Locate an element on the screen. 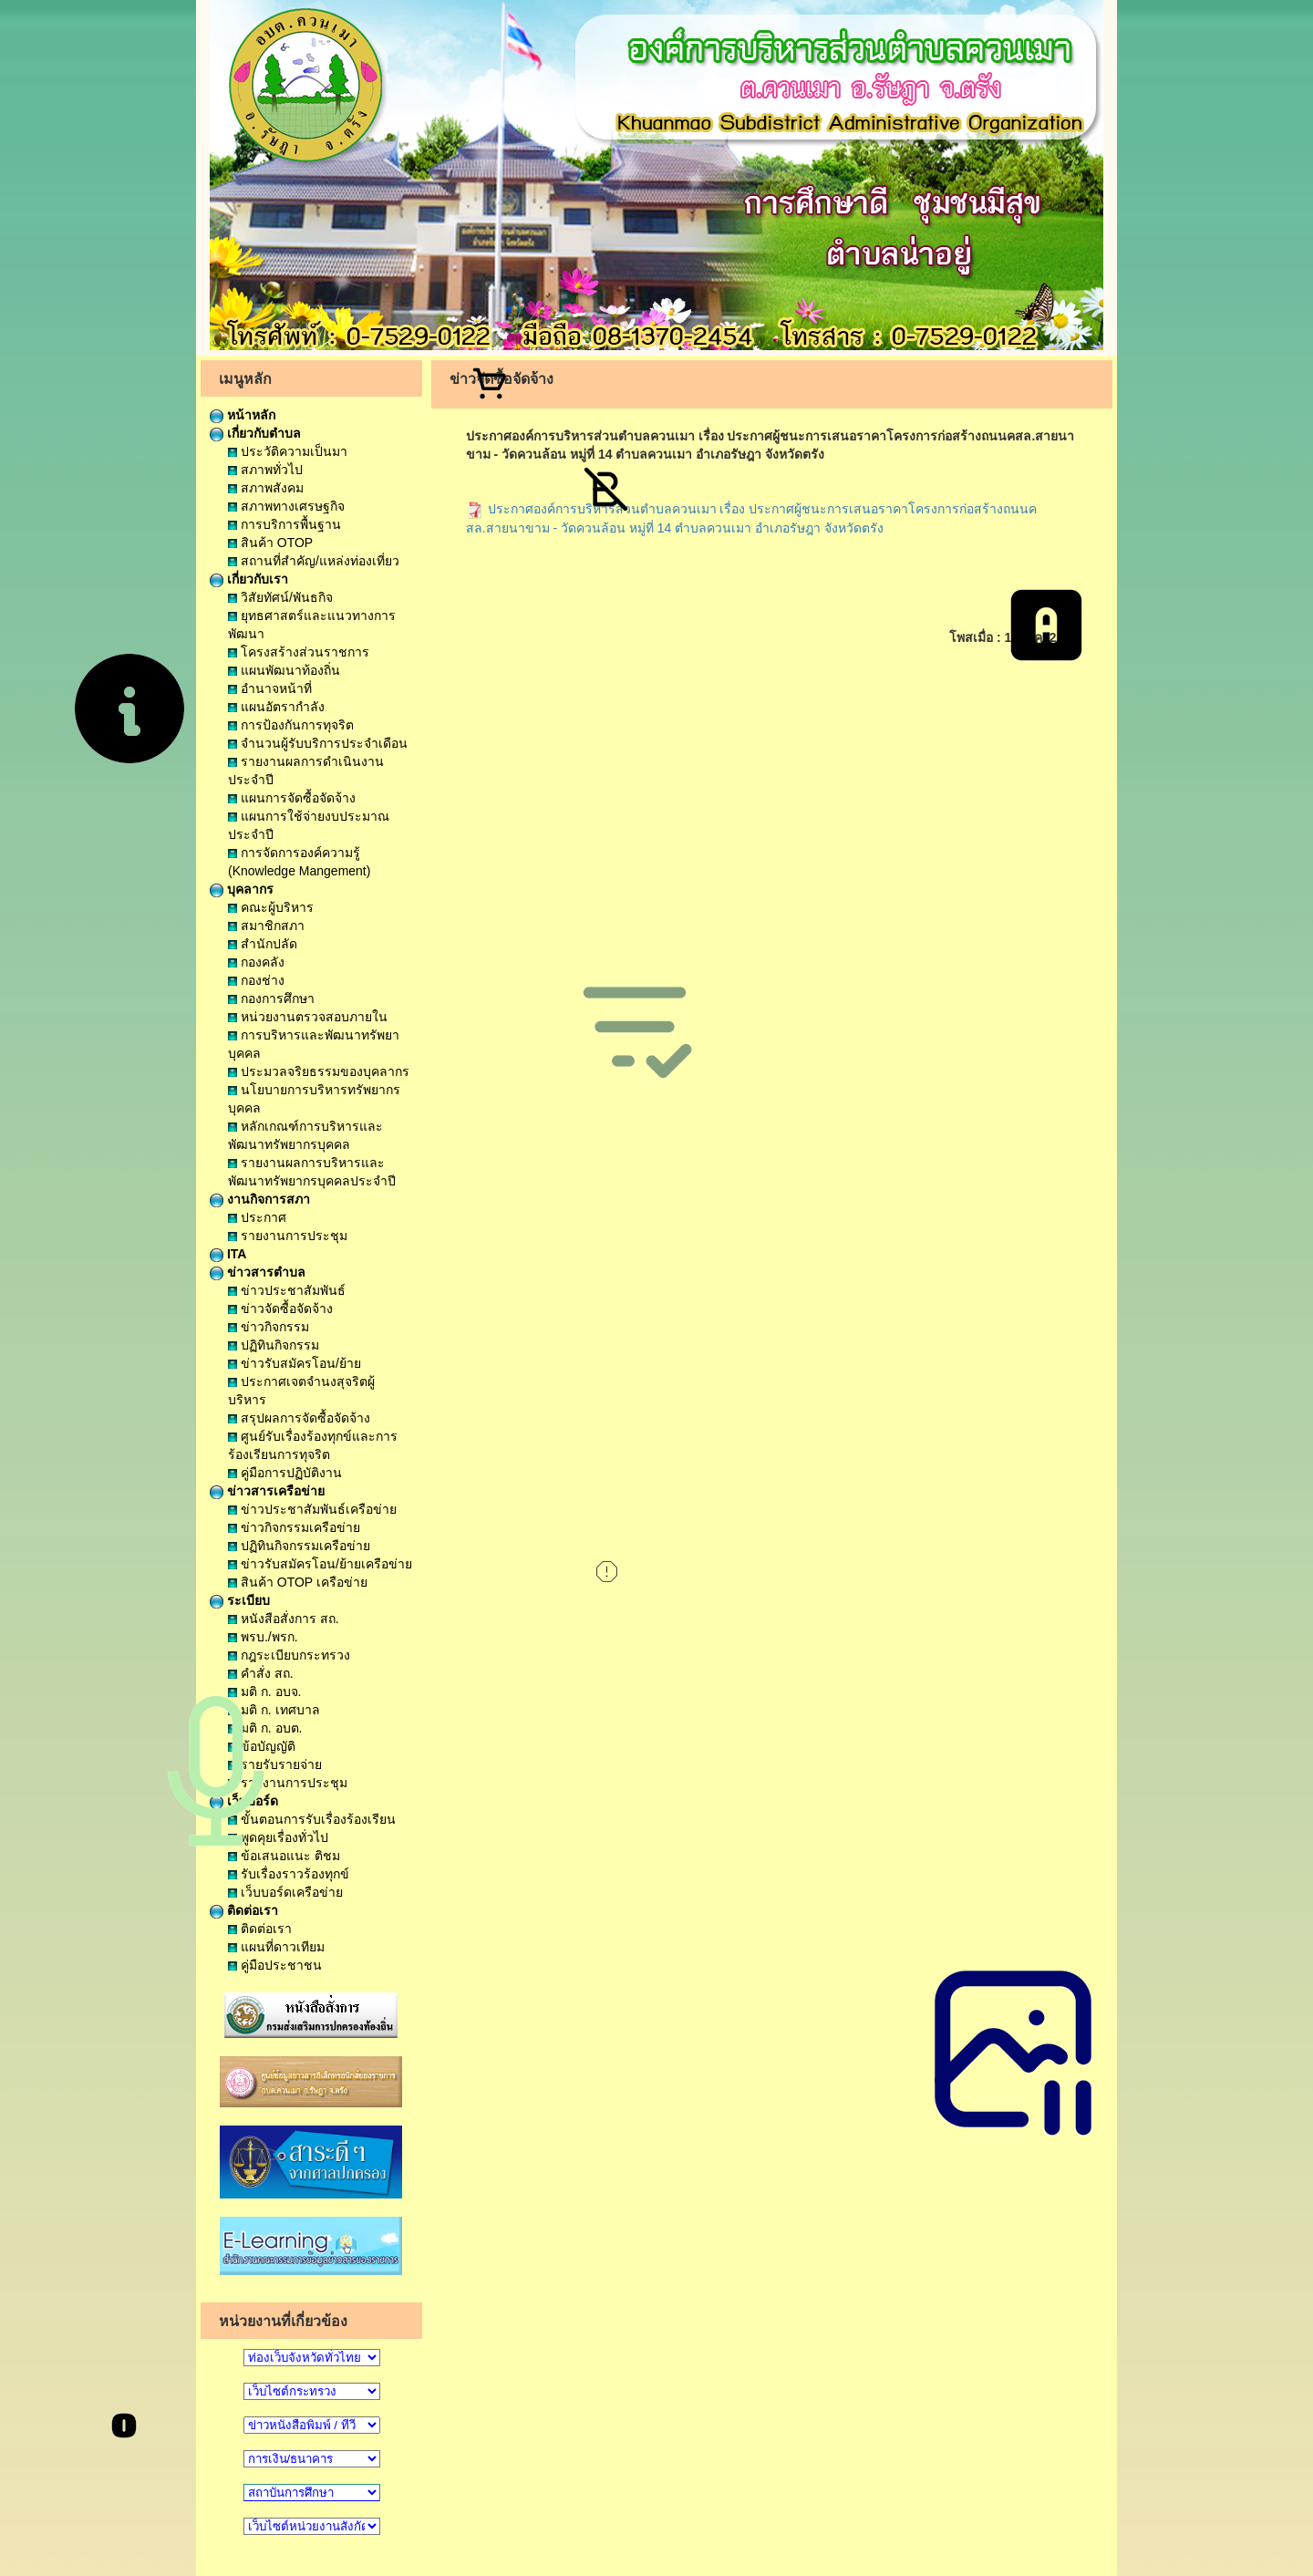 The height and width of the screenshot is (2576, 1313). filter applied successfully is located at coordinates (635, 1027).